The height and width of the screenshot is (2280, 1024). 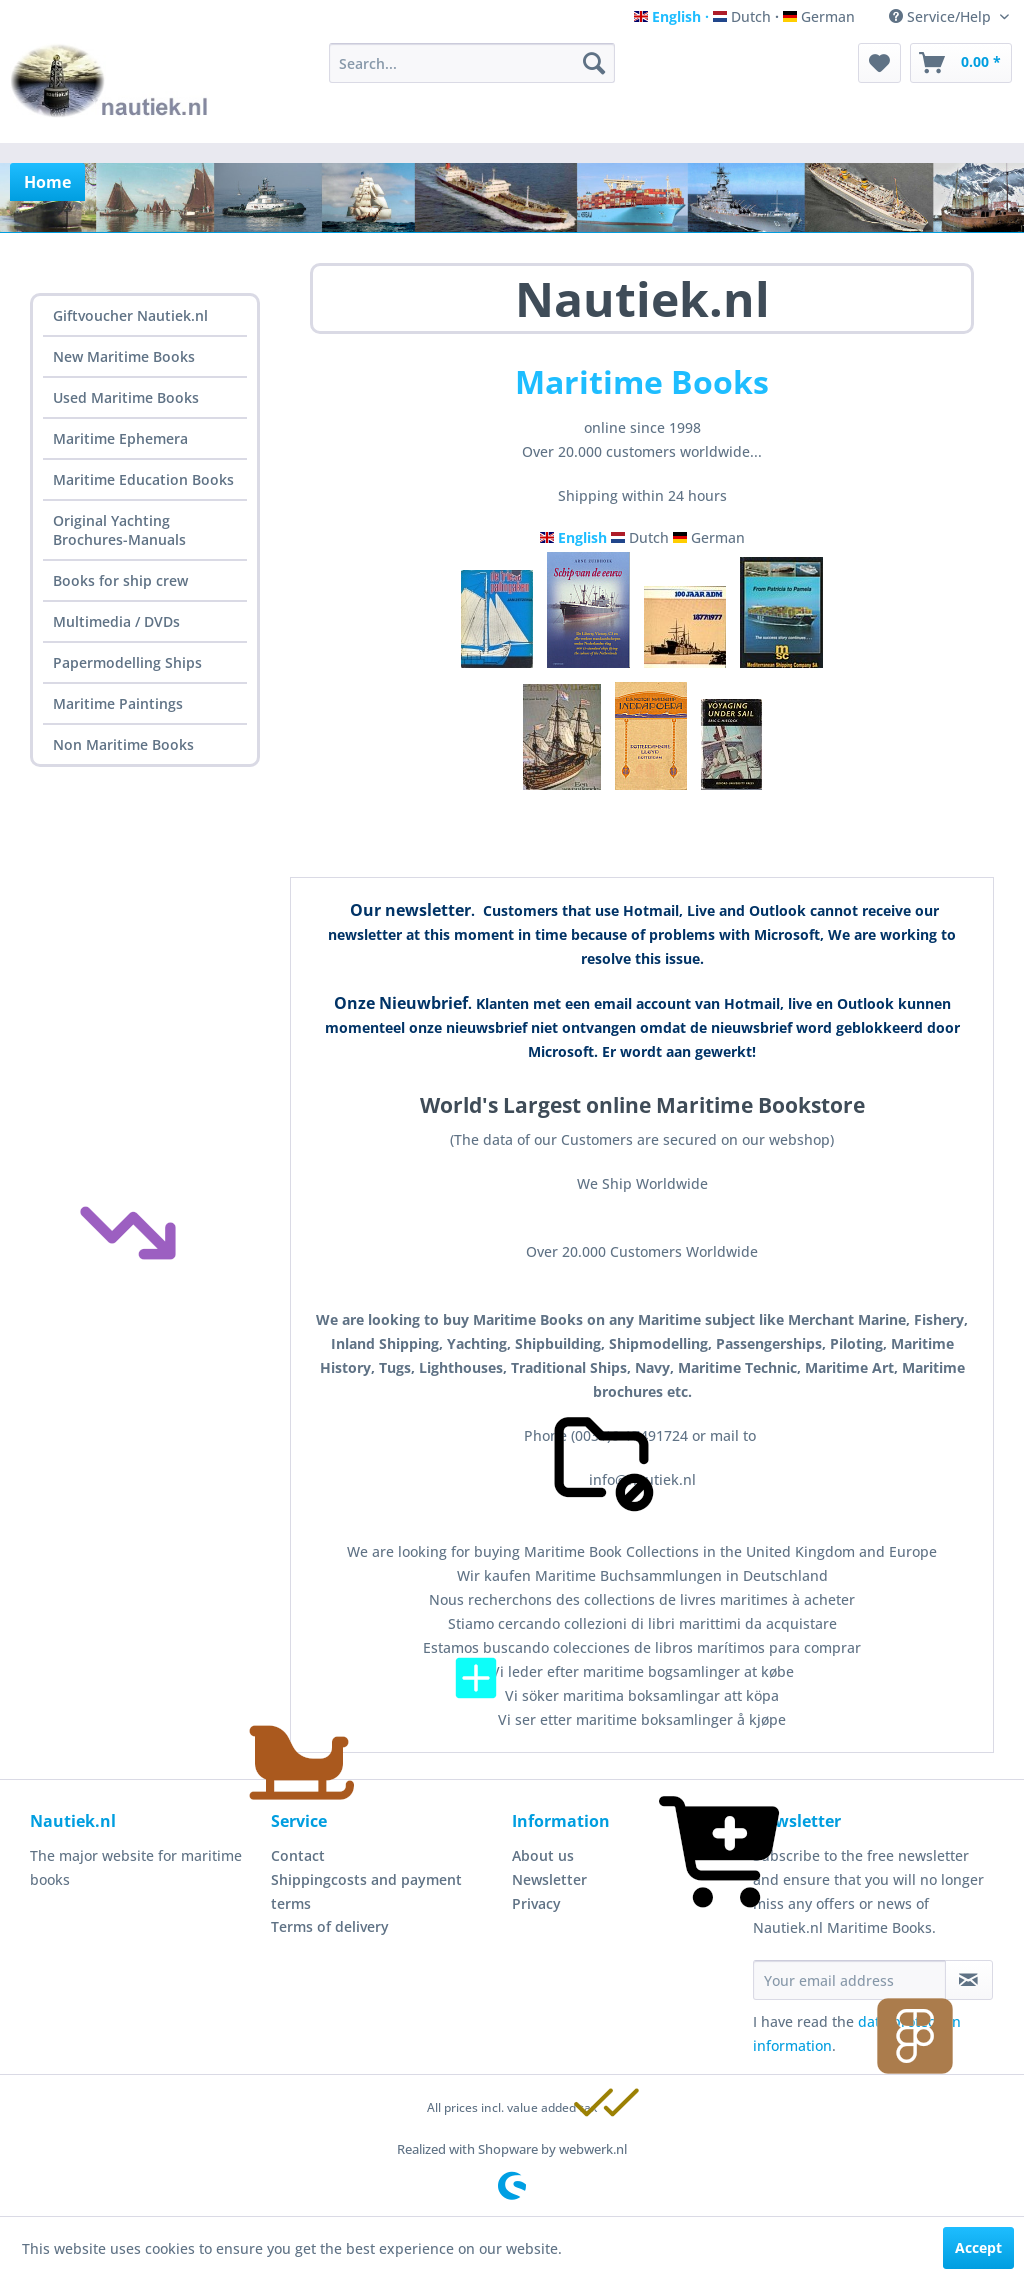 What do you see at coordinates (601, 1459) in the screenshot?
I see `cancel folder upload or creation` at bounding box center [601, 1459].